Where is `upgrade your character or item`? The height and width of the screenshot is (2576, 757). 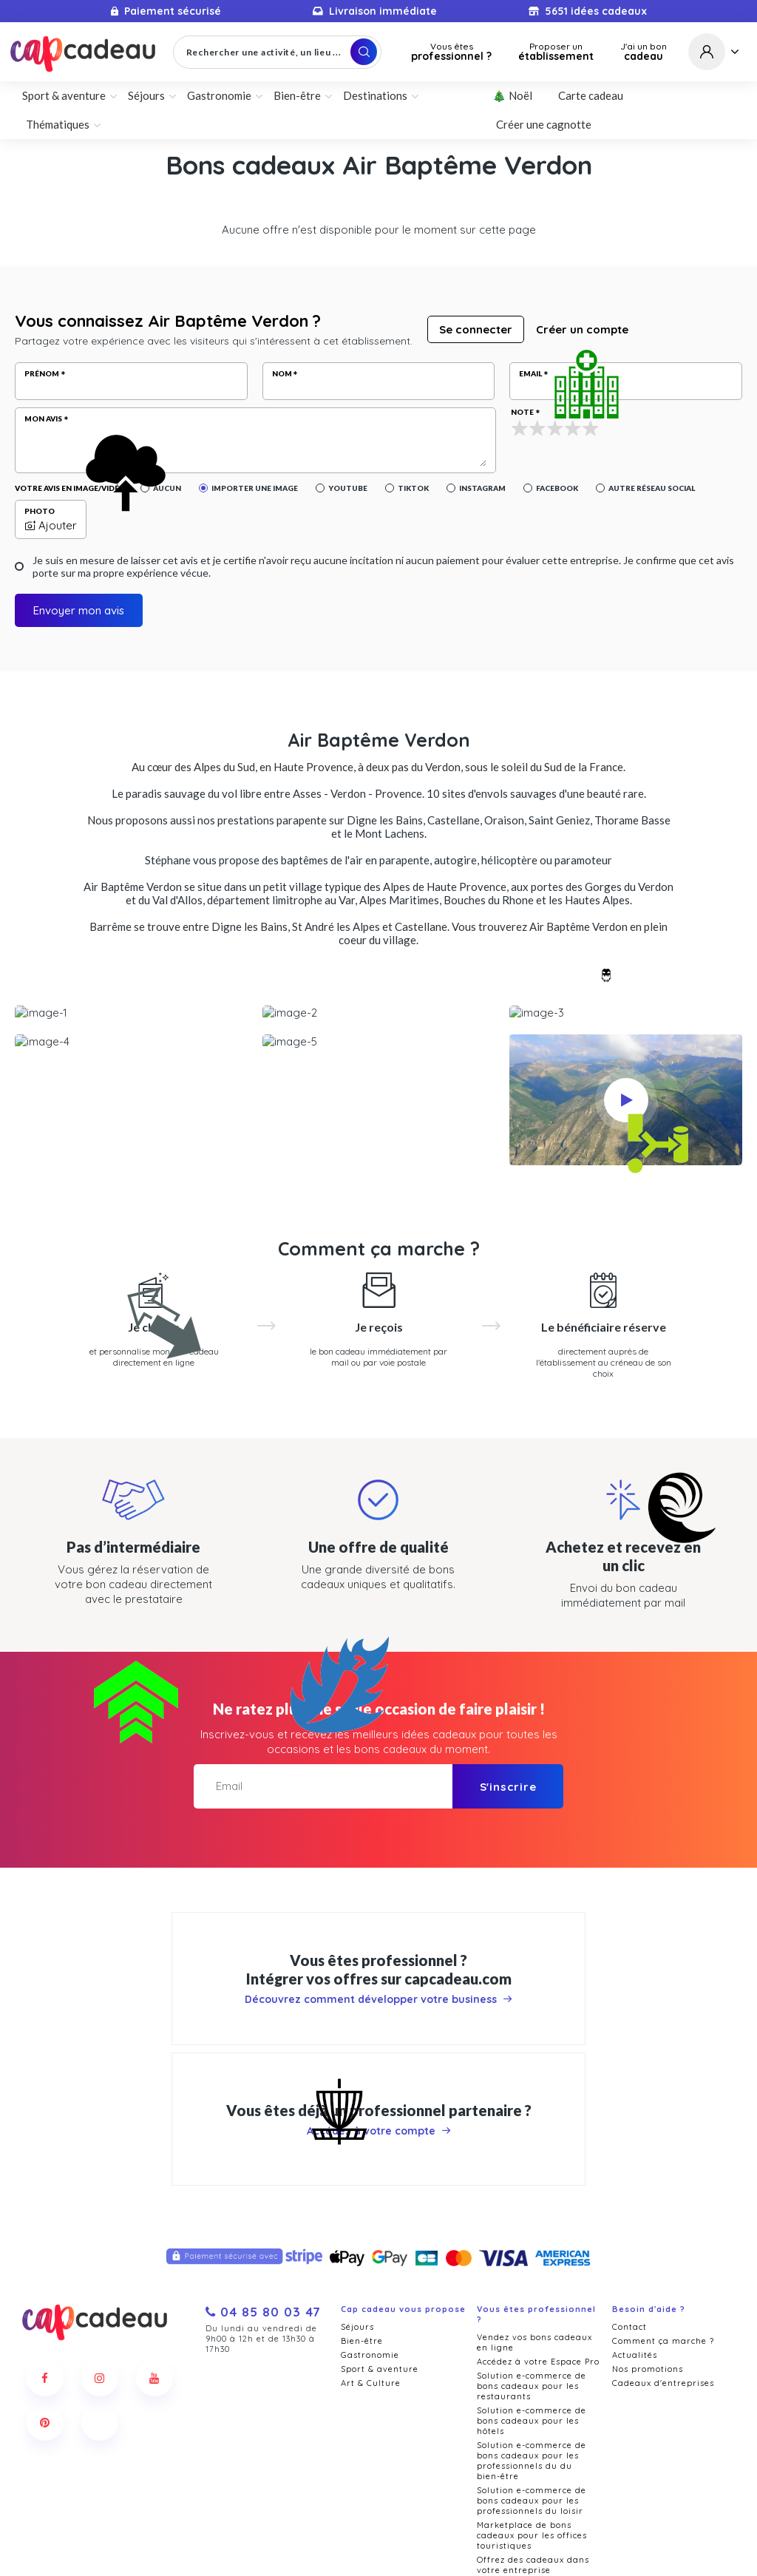 upgrade your character or item is located at coordinates (136, 1702).